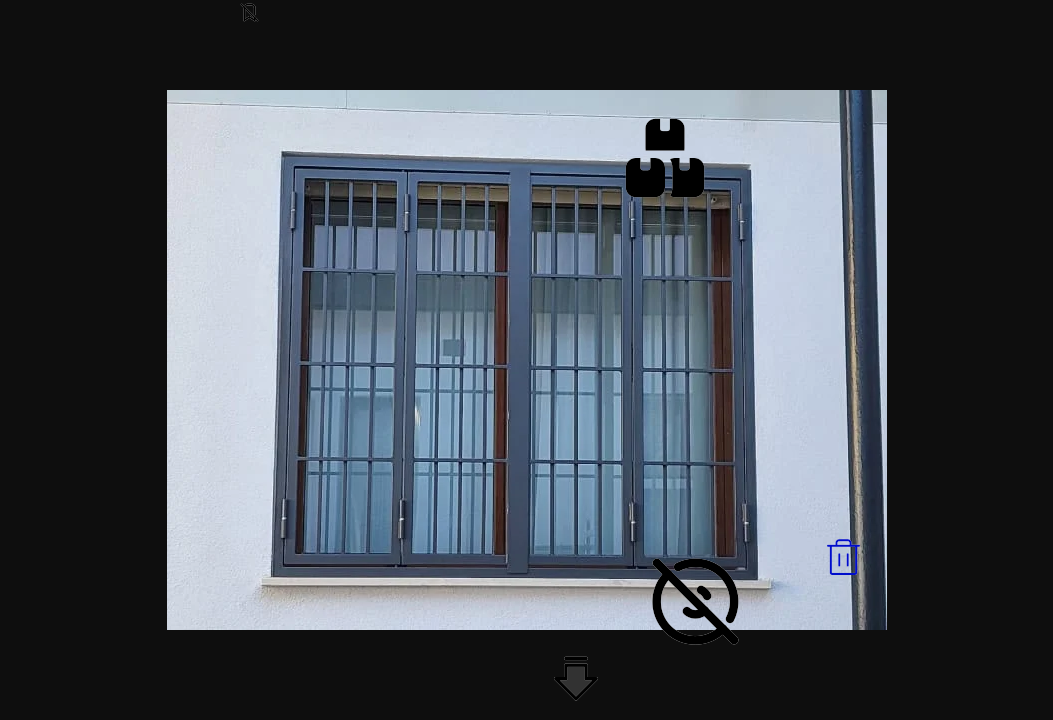 The height and width of the screenshot is (720, 1053). I want to click on view inventory or packages, so click(665, 158).